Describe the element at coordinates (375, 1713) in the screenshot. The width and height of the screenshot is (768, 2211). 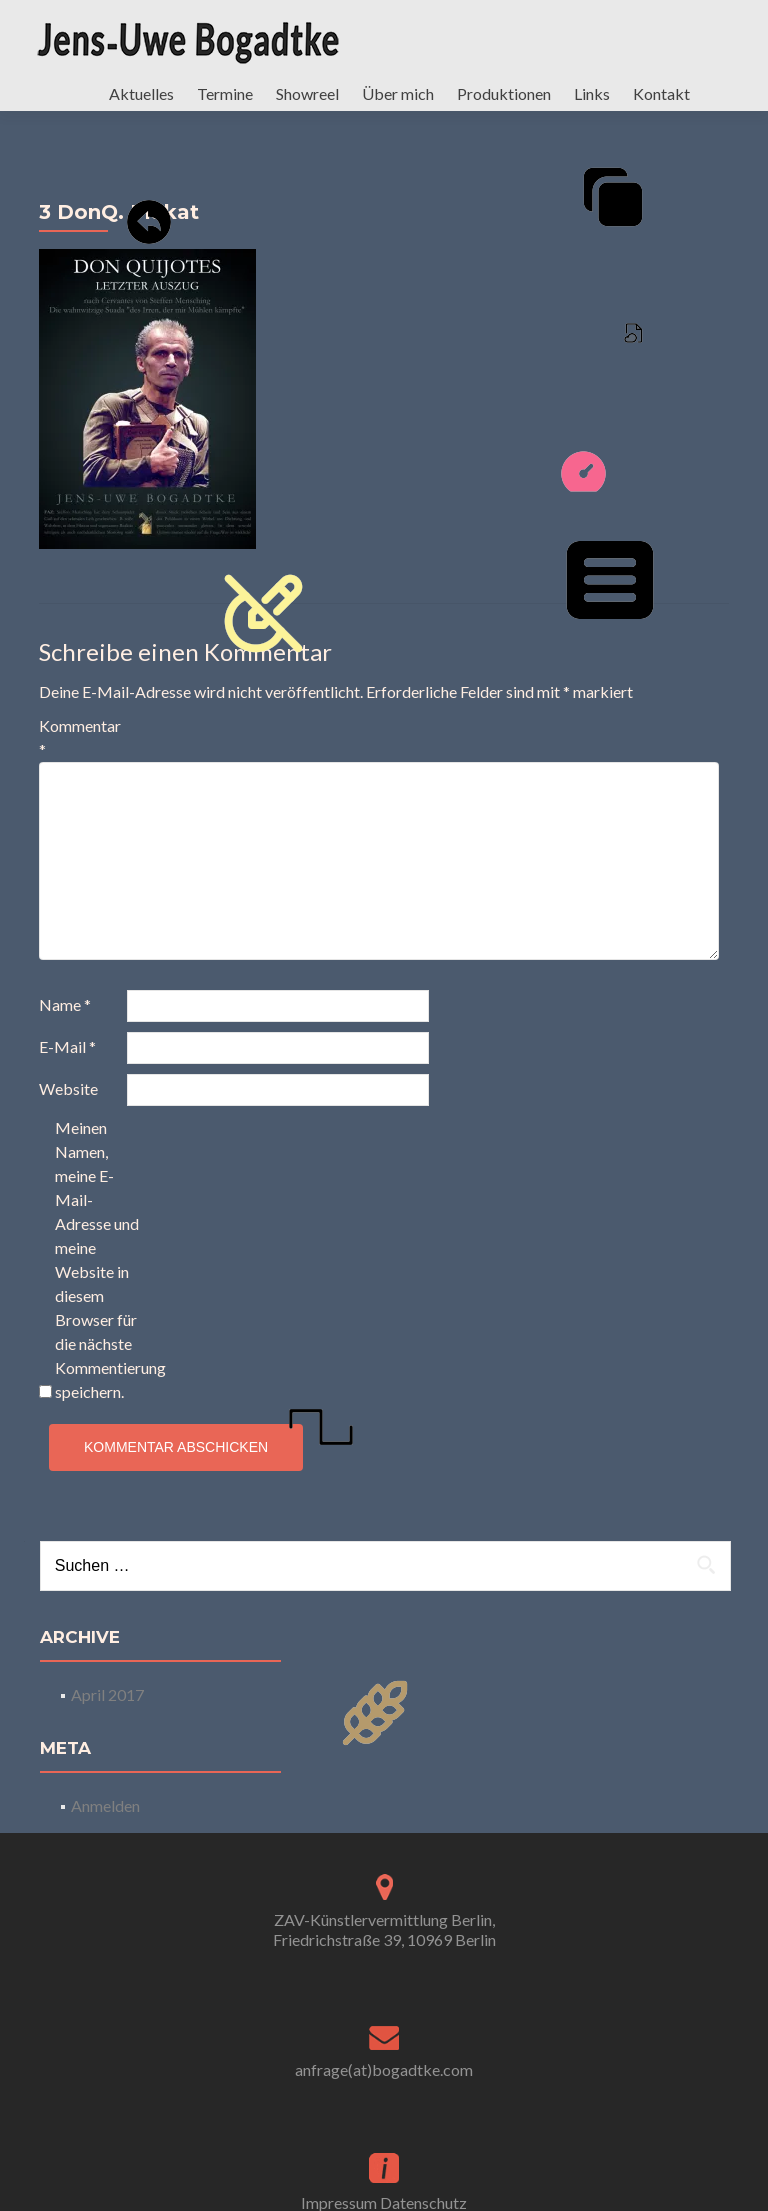
I see `indicates grain or wheat-based ingredients` at that location.